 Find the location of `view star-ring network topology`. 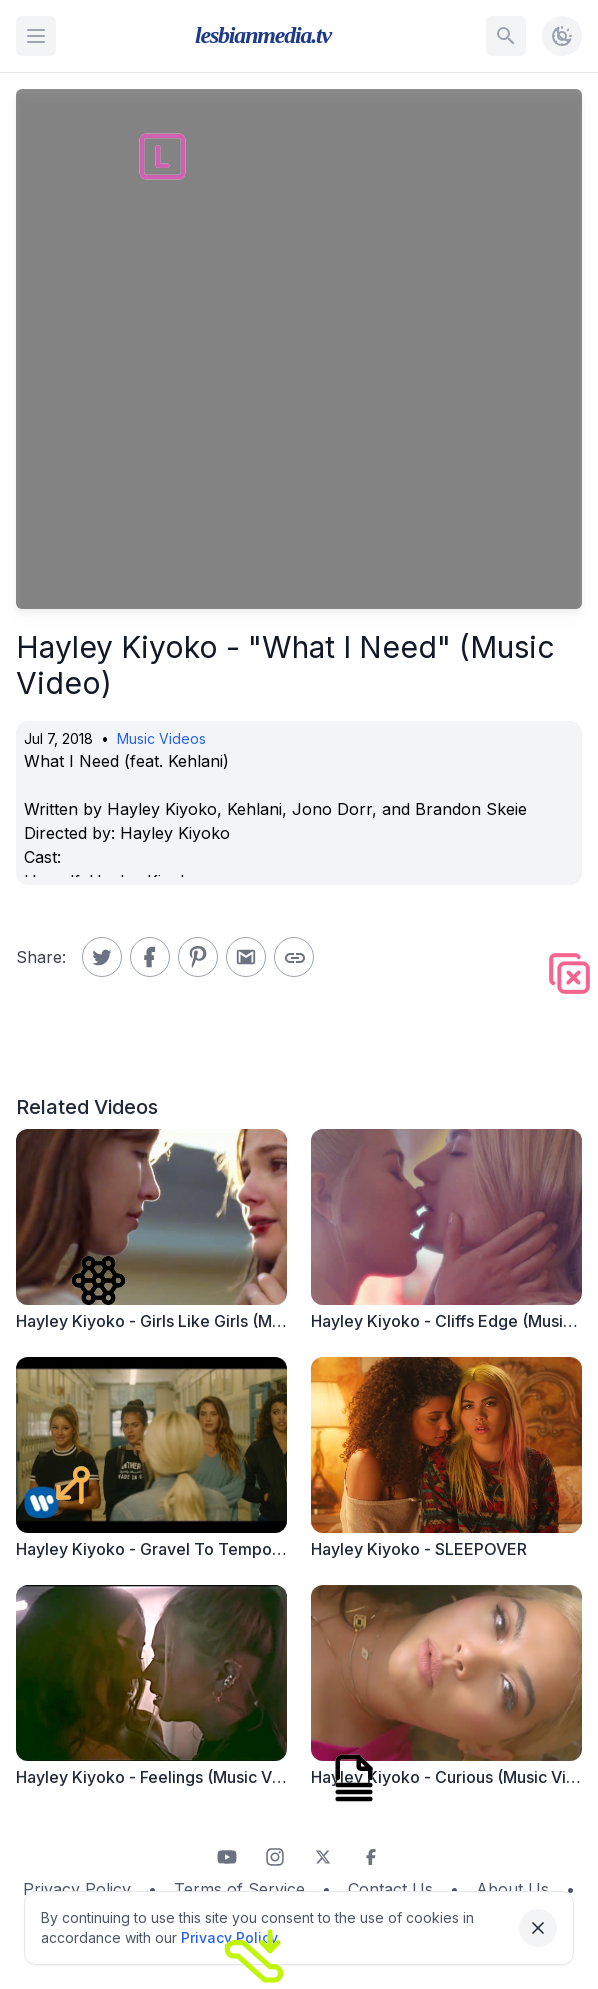

view star-ring network topology is located at coordinates (98, 1280).